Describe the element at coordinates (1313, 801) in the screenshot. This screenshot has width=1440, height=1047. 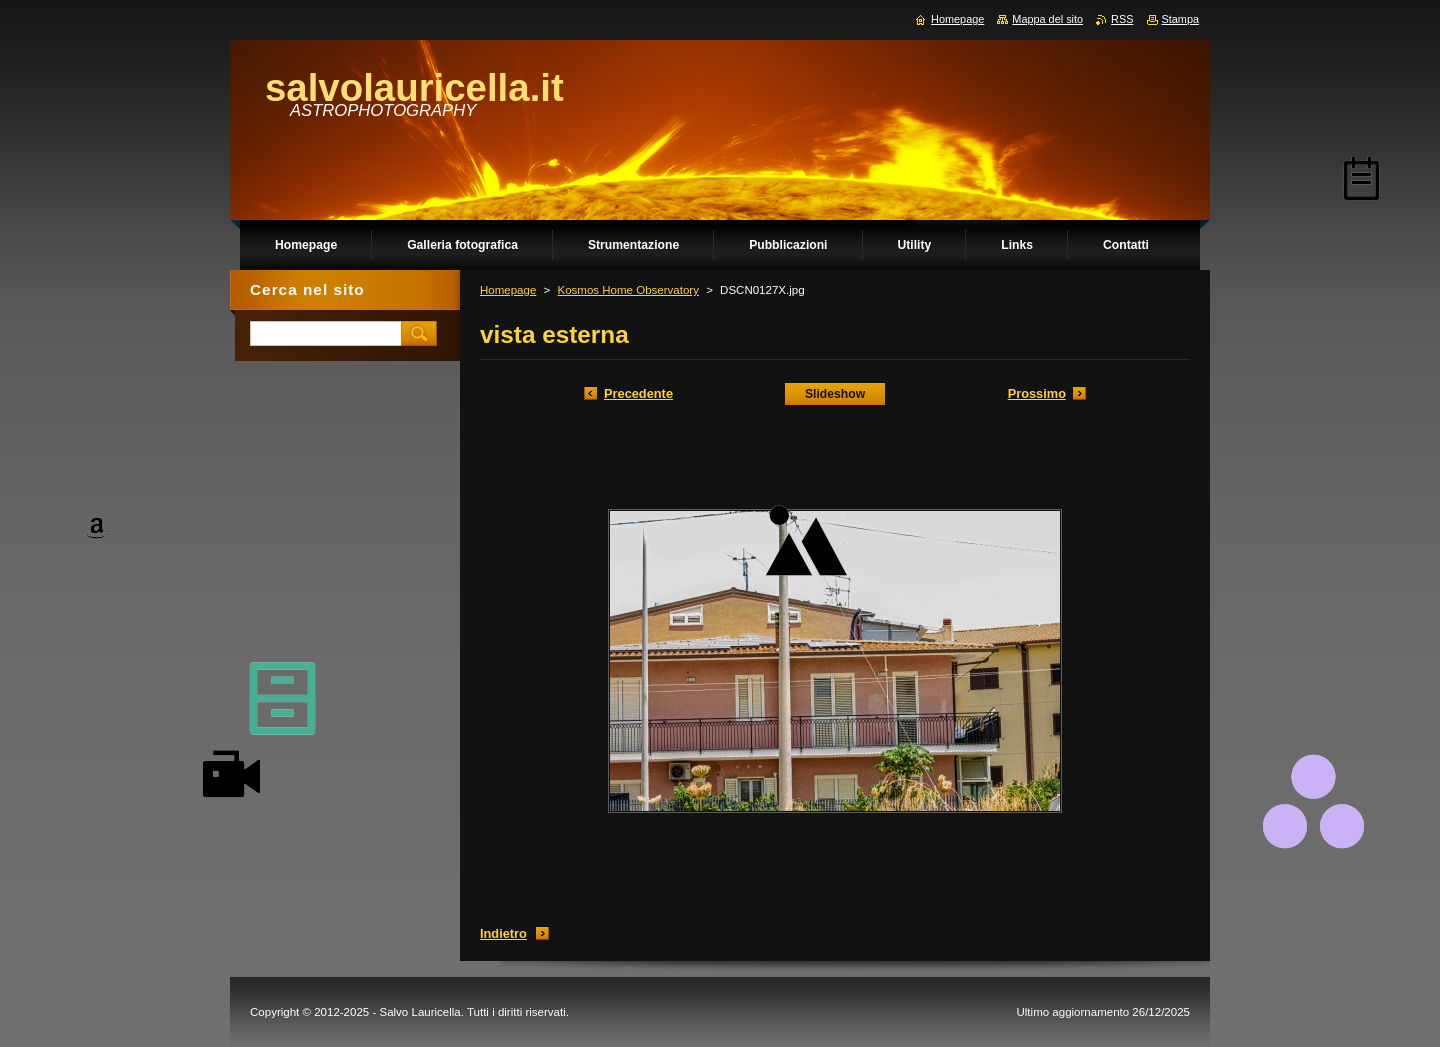
I see `open asana project management app` at that location.